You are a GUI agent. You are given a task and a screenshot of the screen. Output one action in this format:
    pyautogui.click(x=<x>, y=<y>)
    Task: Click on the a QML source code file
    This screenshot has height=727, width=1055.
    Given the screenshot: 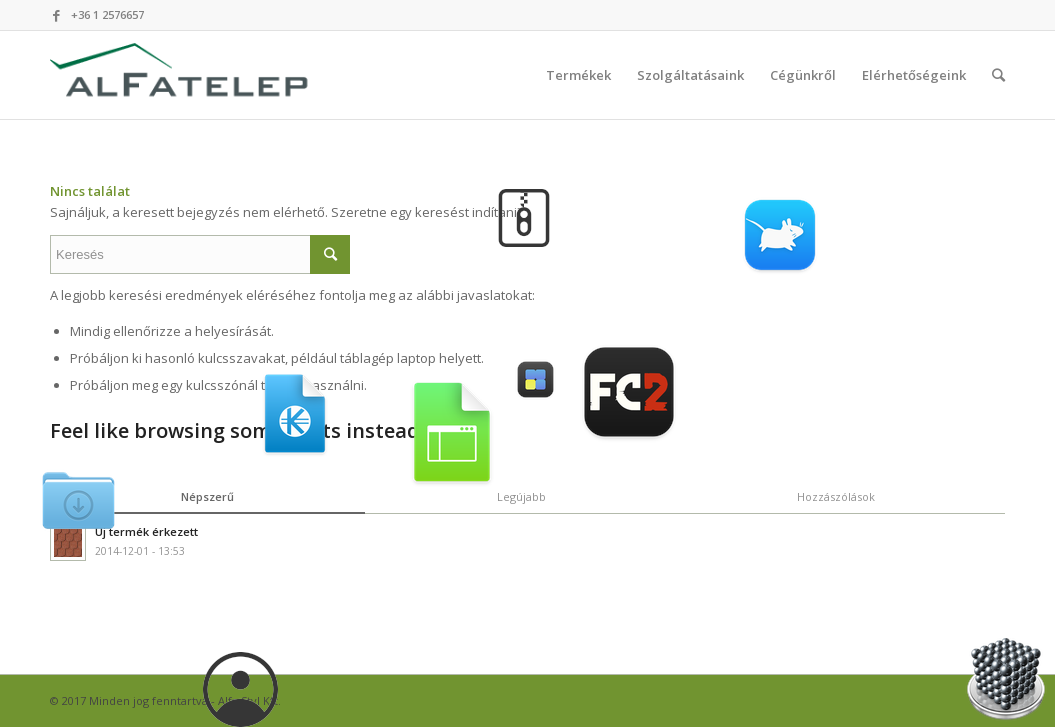 What is the action you would take?
    pyautogui.click(x=452, y=434)
    